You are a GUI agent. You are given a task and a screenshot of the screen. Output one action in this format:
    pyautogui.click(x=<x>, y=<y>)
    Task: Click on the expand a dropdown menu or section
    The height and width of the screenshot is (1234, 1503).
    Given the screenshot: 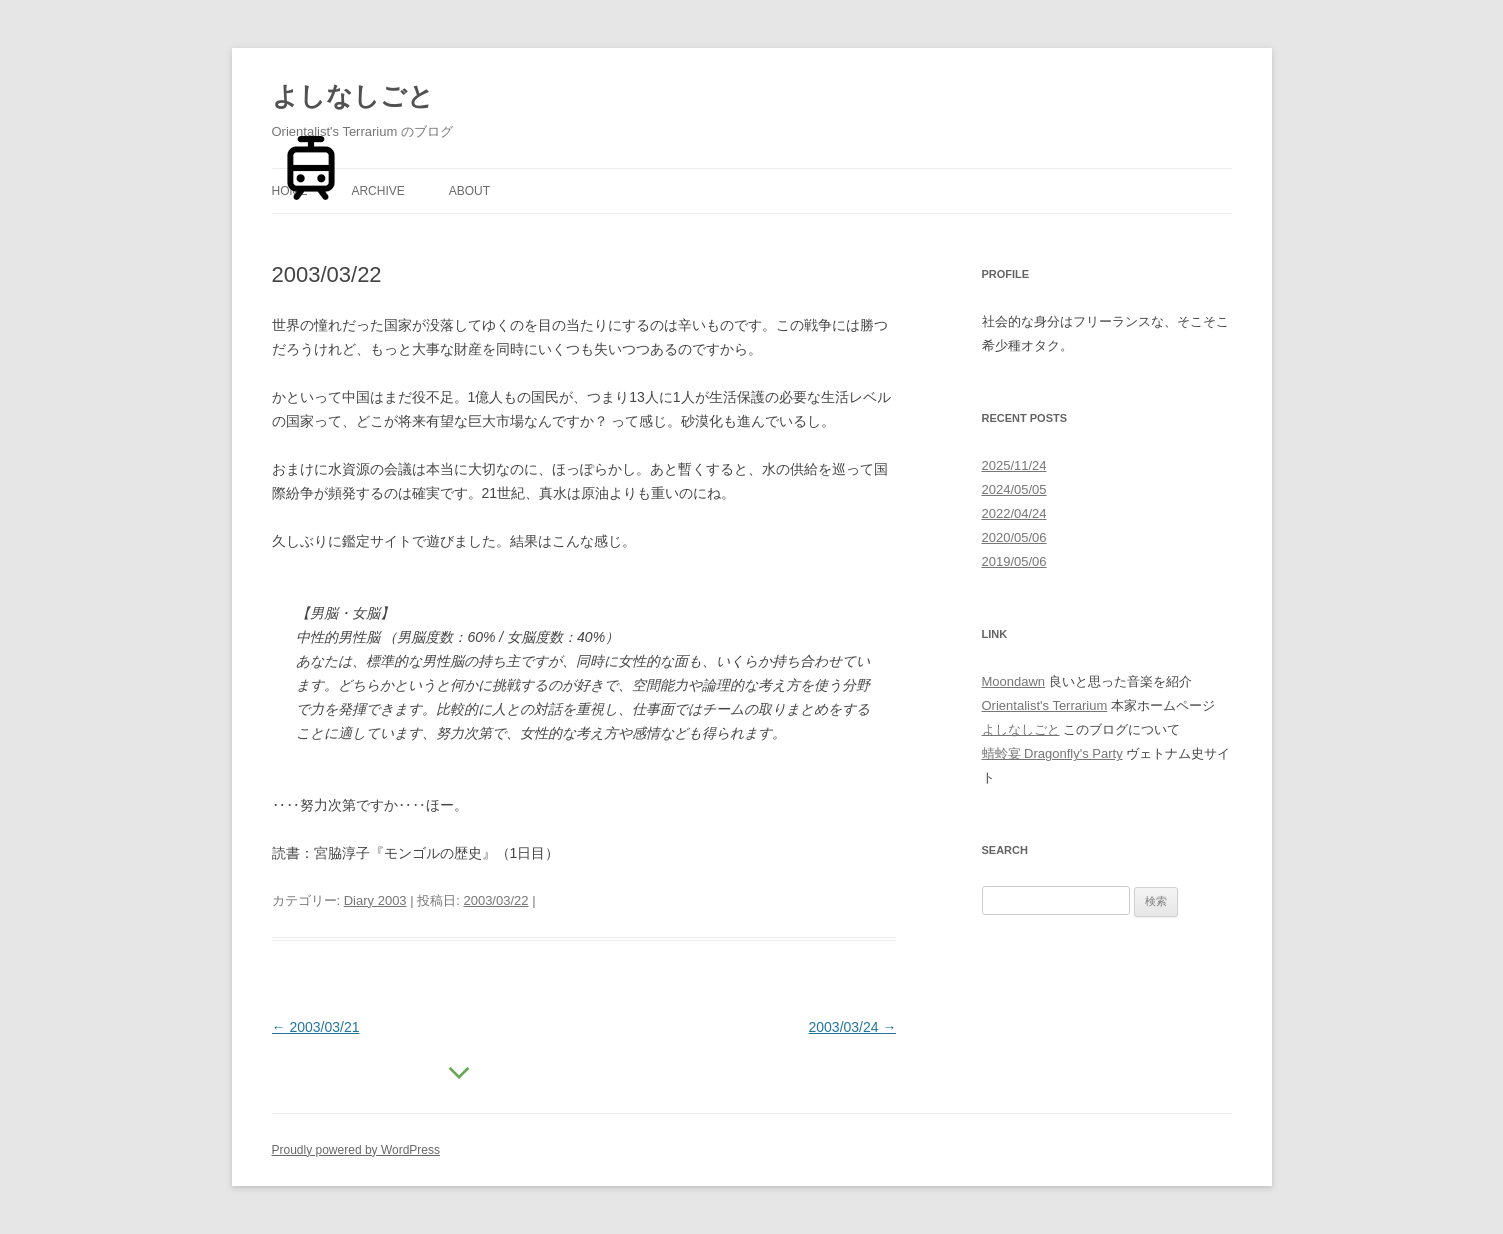 What is the action you would take?
    pyautogui.click(x=459, y=1073)
    